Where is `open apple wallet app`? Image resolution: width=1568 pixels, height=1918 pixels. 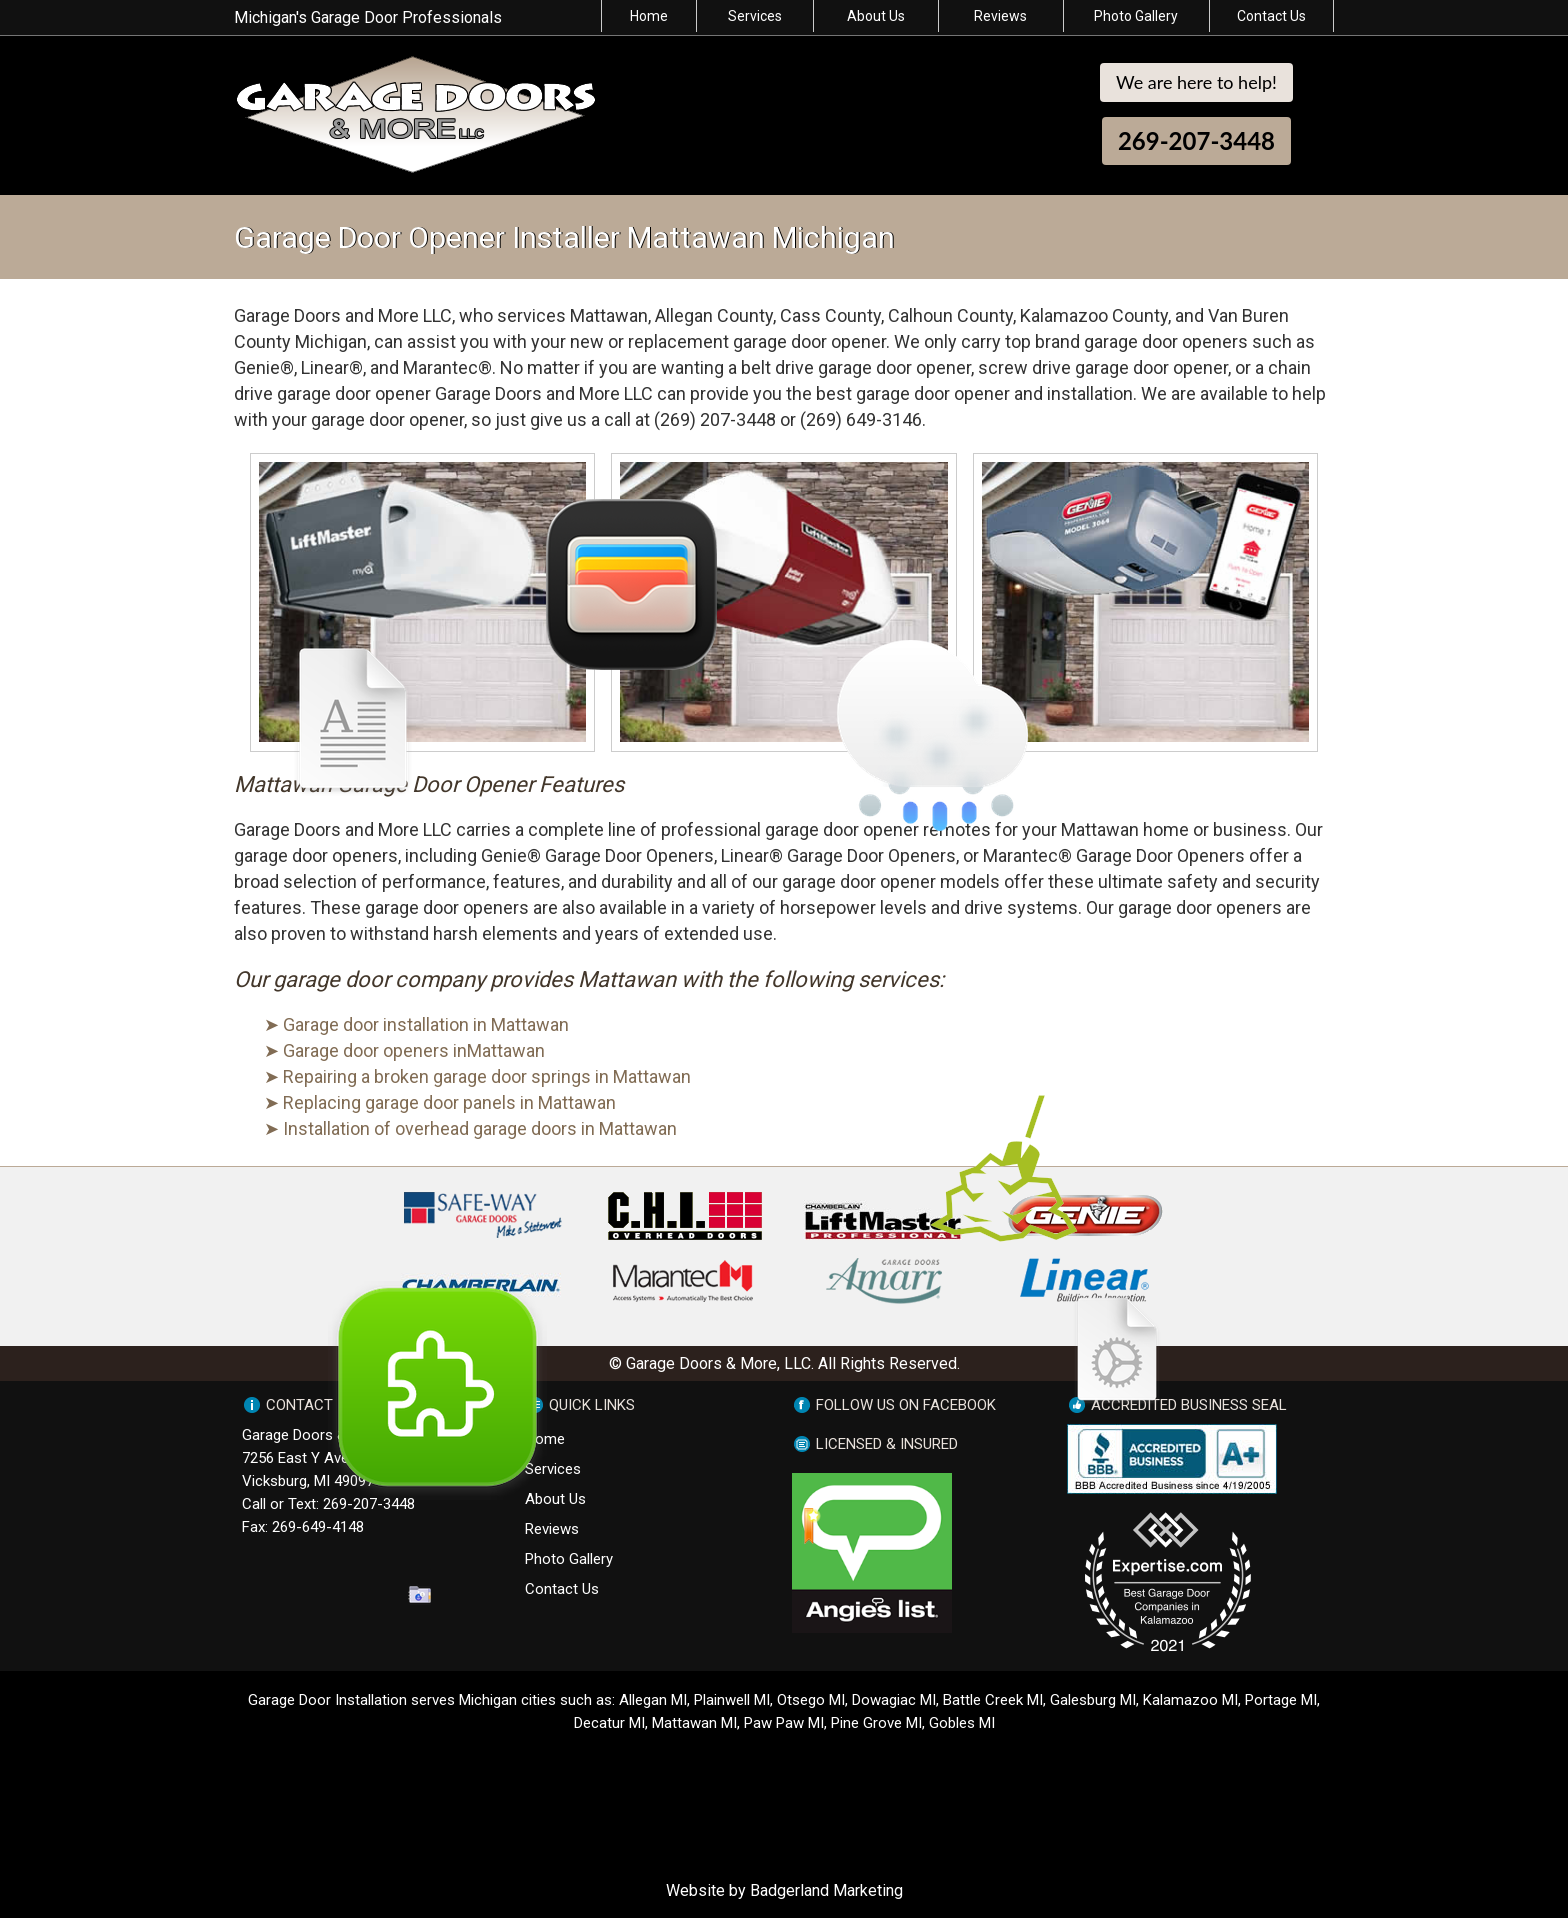 open apple wallet app is located at coordinates (631, 584).